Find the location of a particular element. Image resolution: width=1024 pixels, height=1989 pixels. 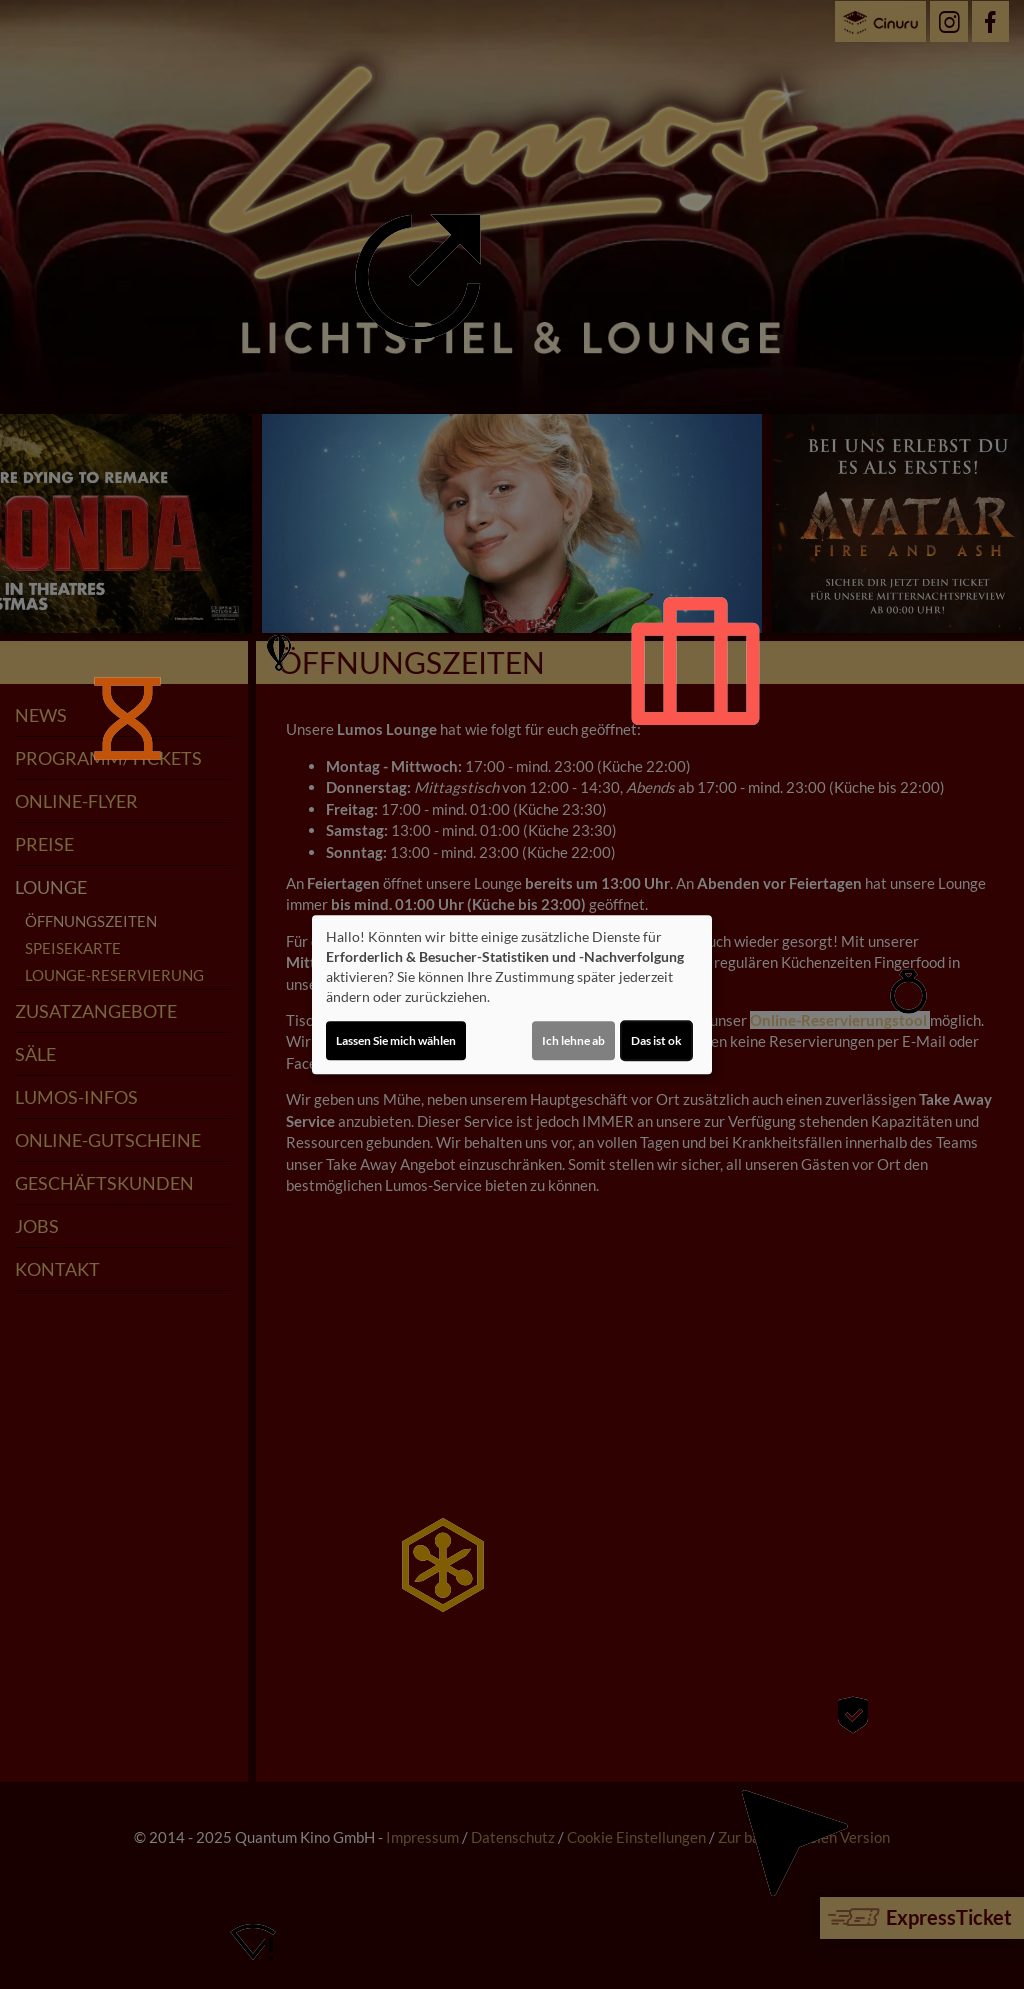

start navigation to destination is located at coordinates (794, 1842).